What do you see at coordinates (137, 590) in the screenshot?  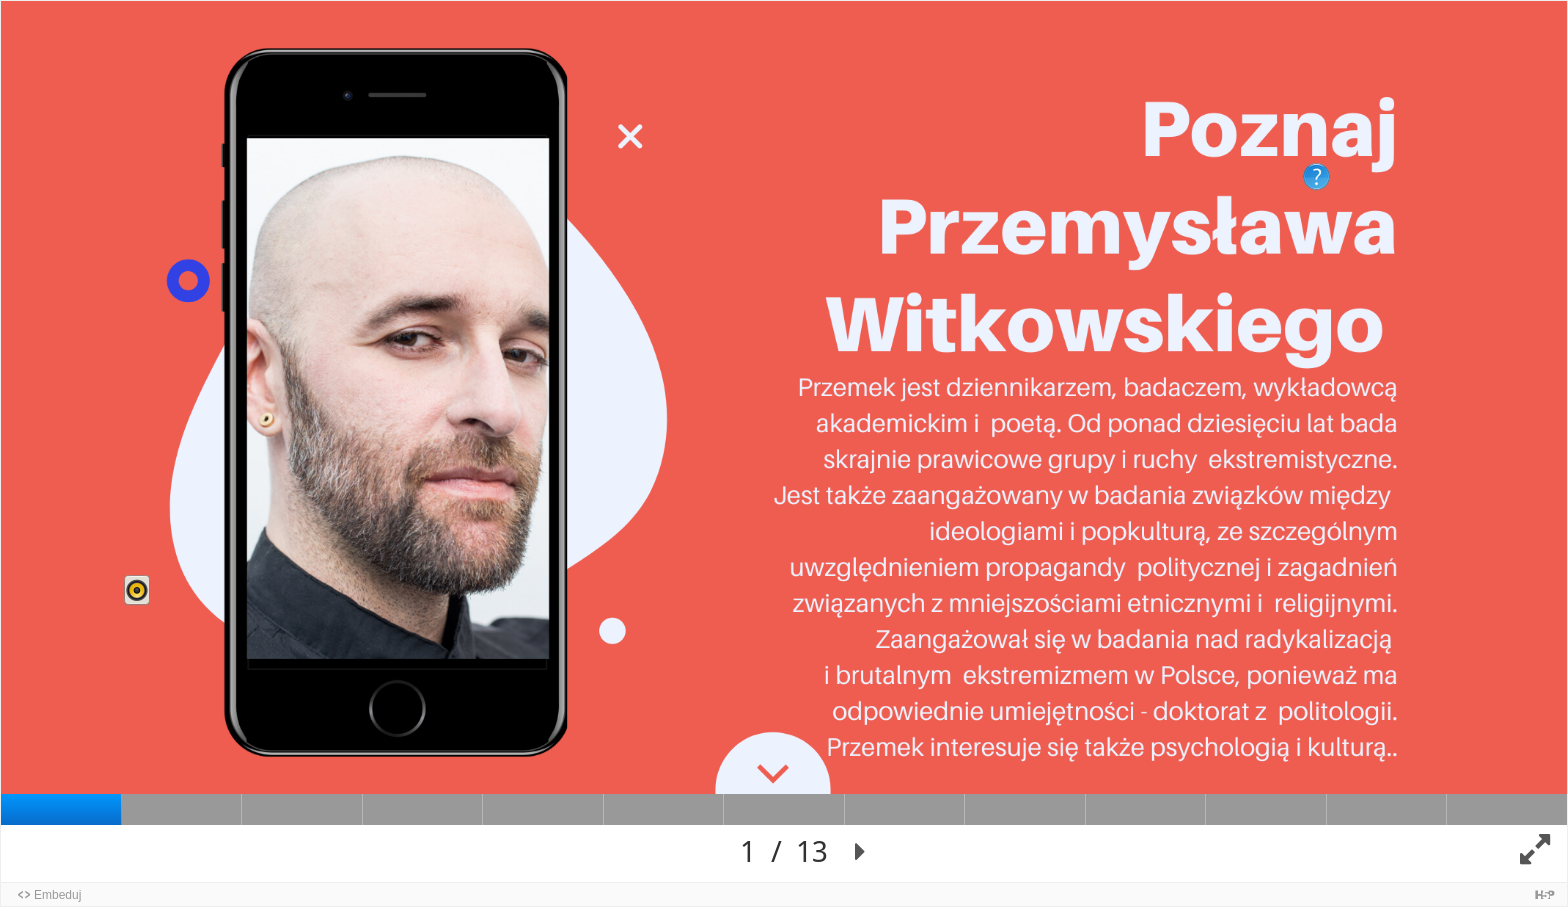 I see `access sound and audio settings` at bounding box center [137, 590].